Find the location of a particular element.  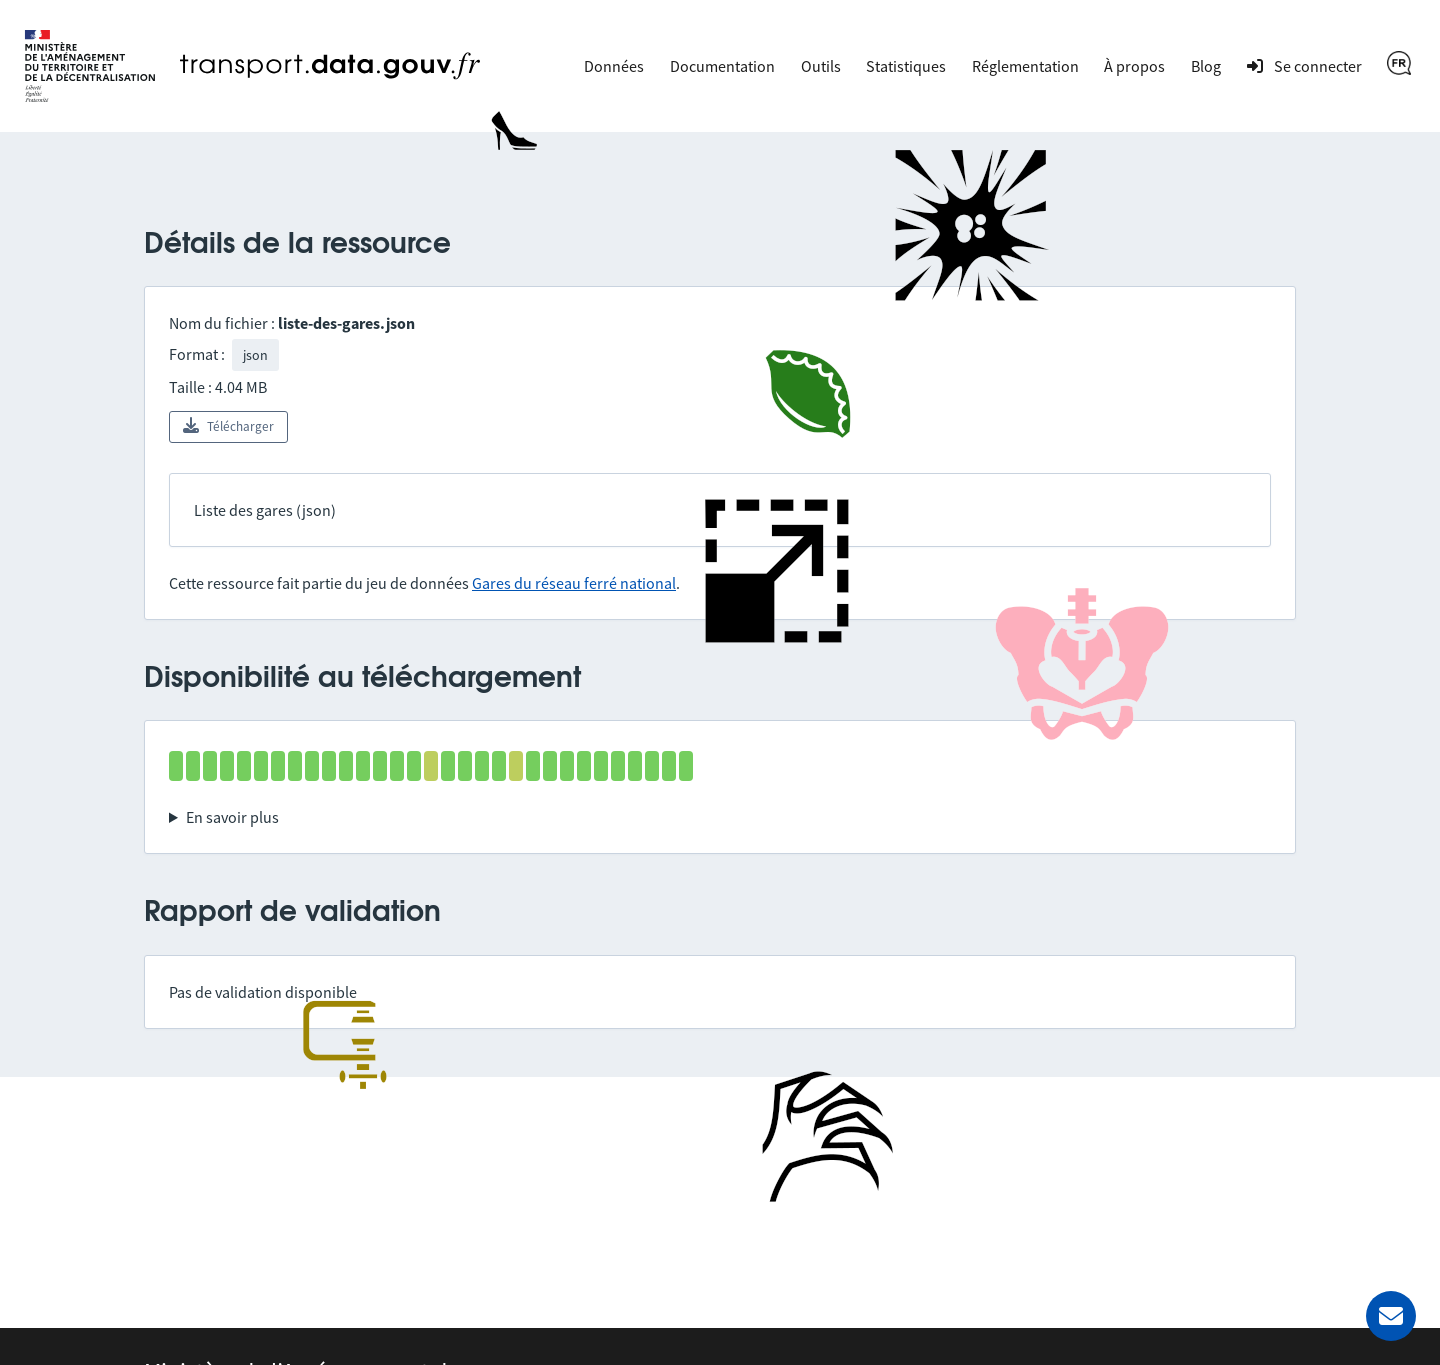

trigger an explosion or blast effect is located at coordinates (970, 225).